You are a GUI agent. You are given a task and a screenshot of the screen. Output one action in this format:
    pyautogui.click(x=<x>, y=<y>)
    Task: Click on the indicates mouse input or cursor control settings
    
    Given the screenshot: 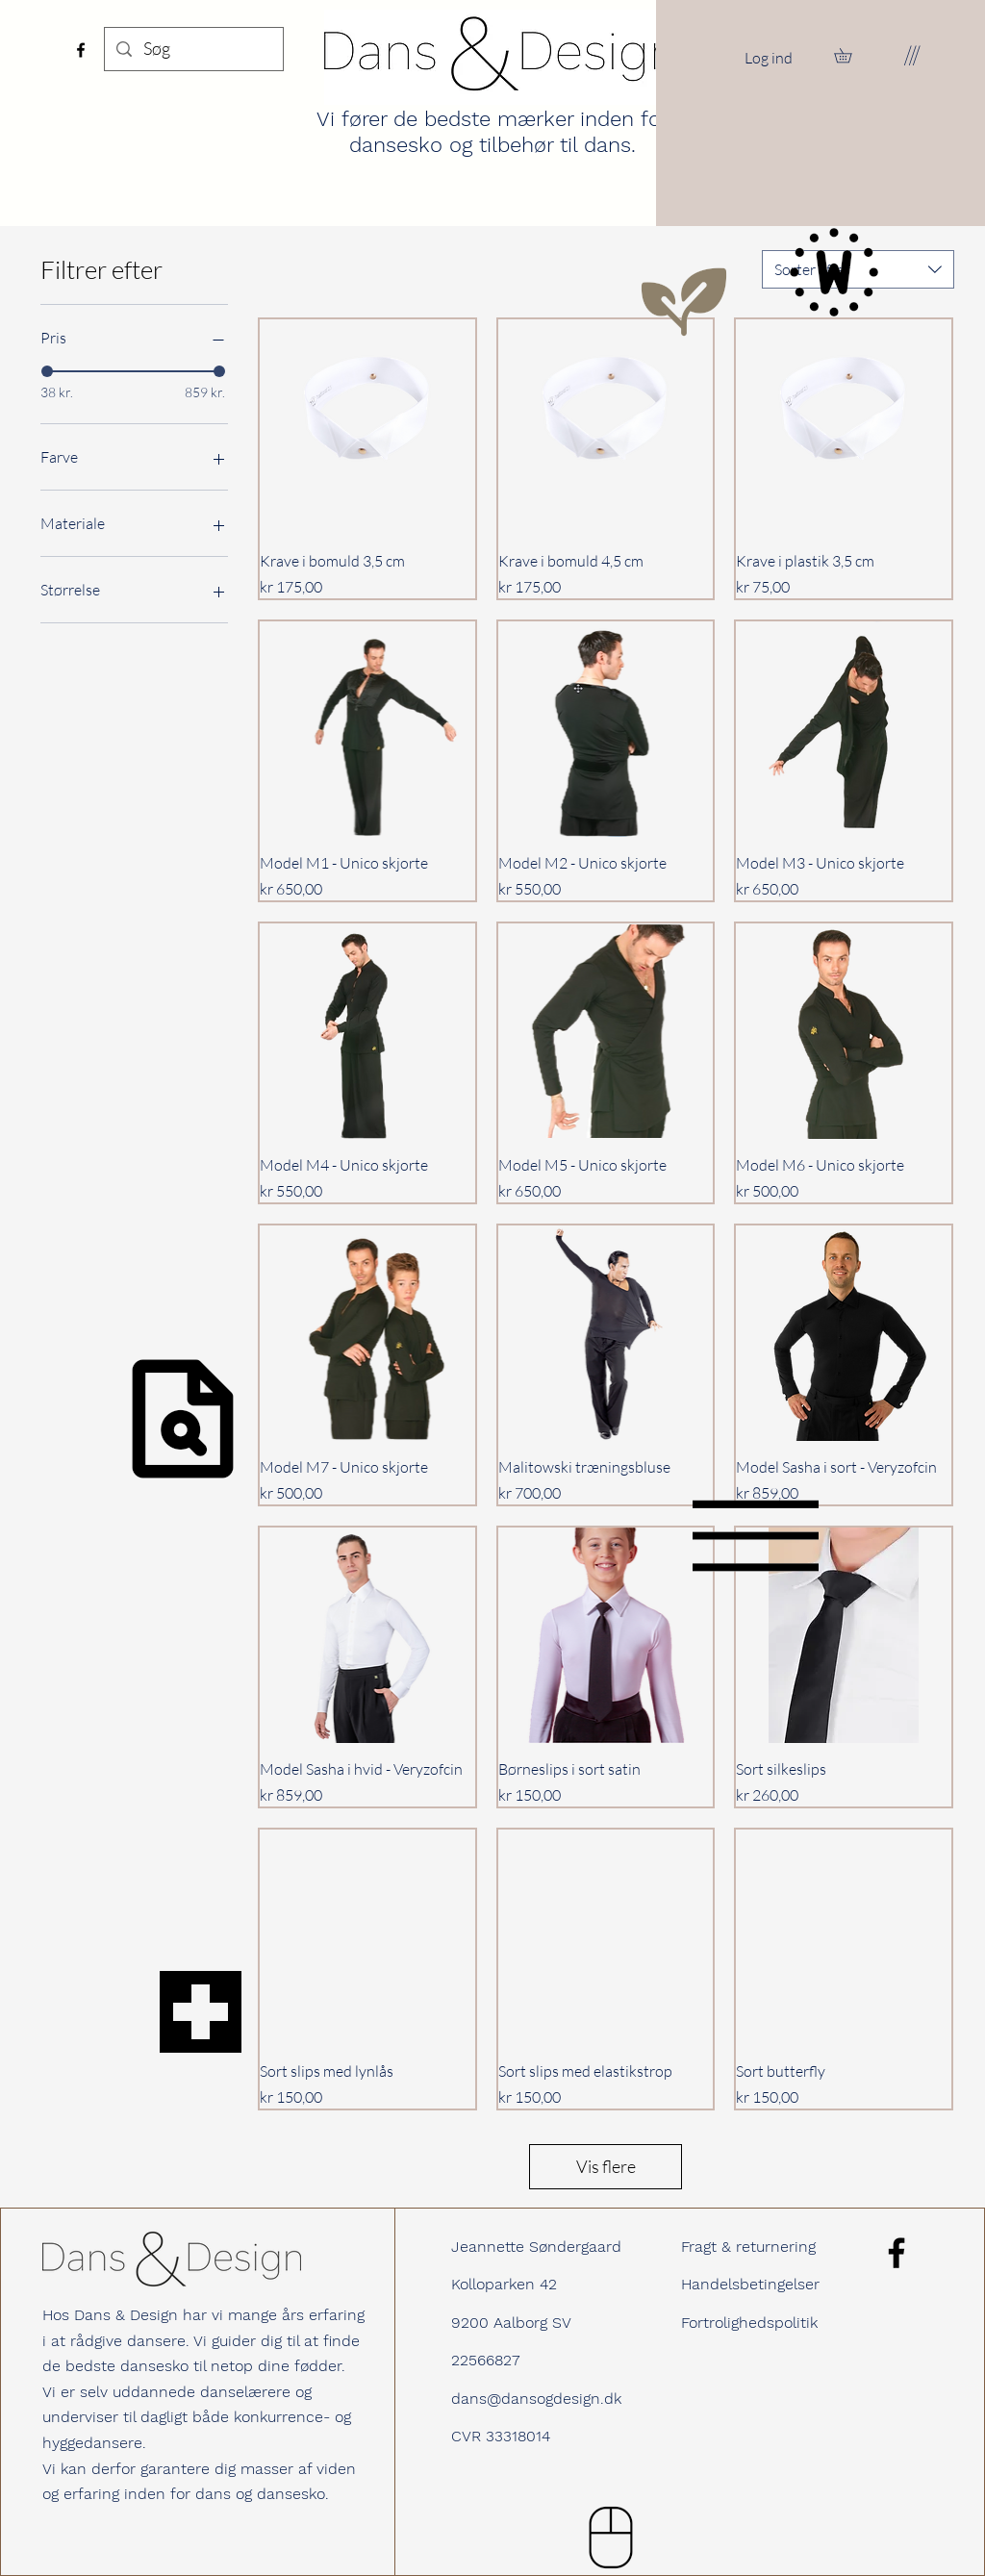 What is the action you would take?
    pyautogui.click(x=611, y=2538)
    